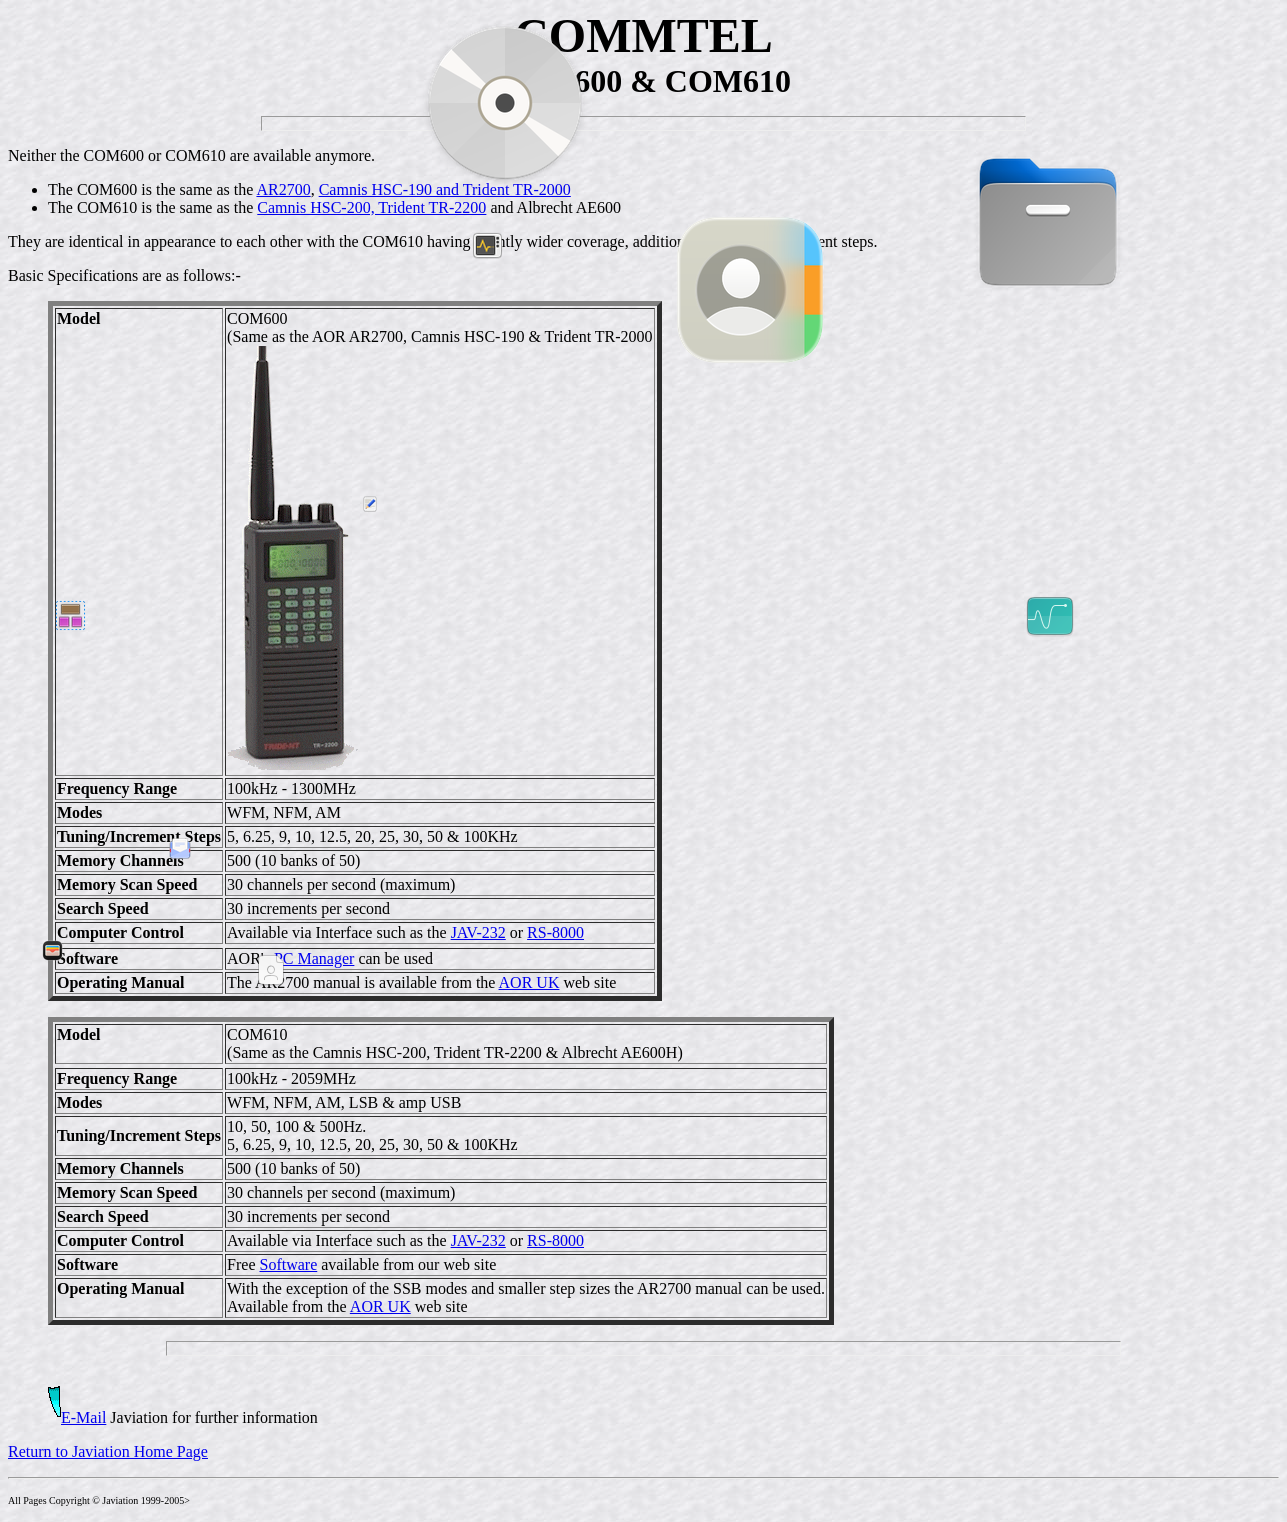  Describe the element at coordinates (271, 970) in the screenshot. I see `credits or attribution file` at that location.